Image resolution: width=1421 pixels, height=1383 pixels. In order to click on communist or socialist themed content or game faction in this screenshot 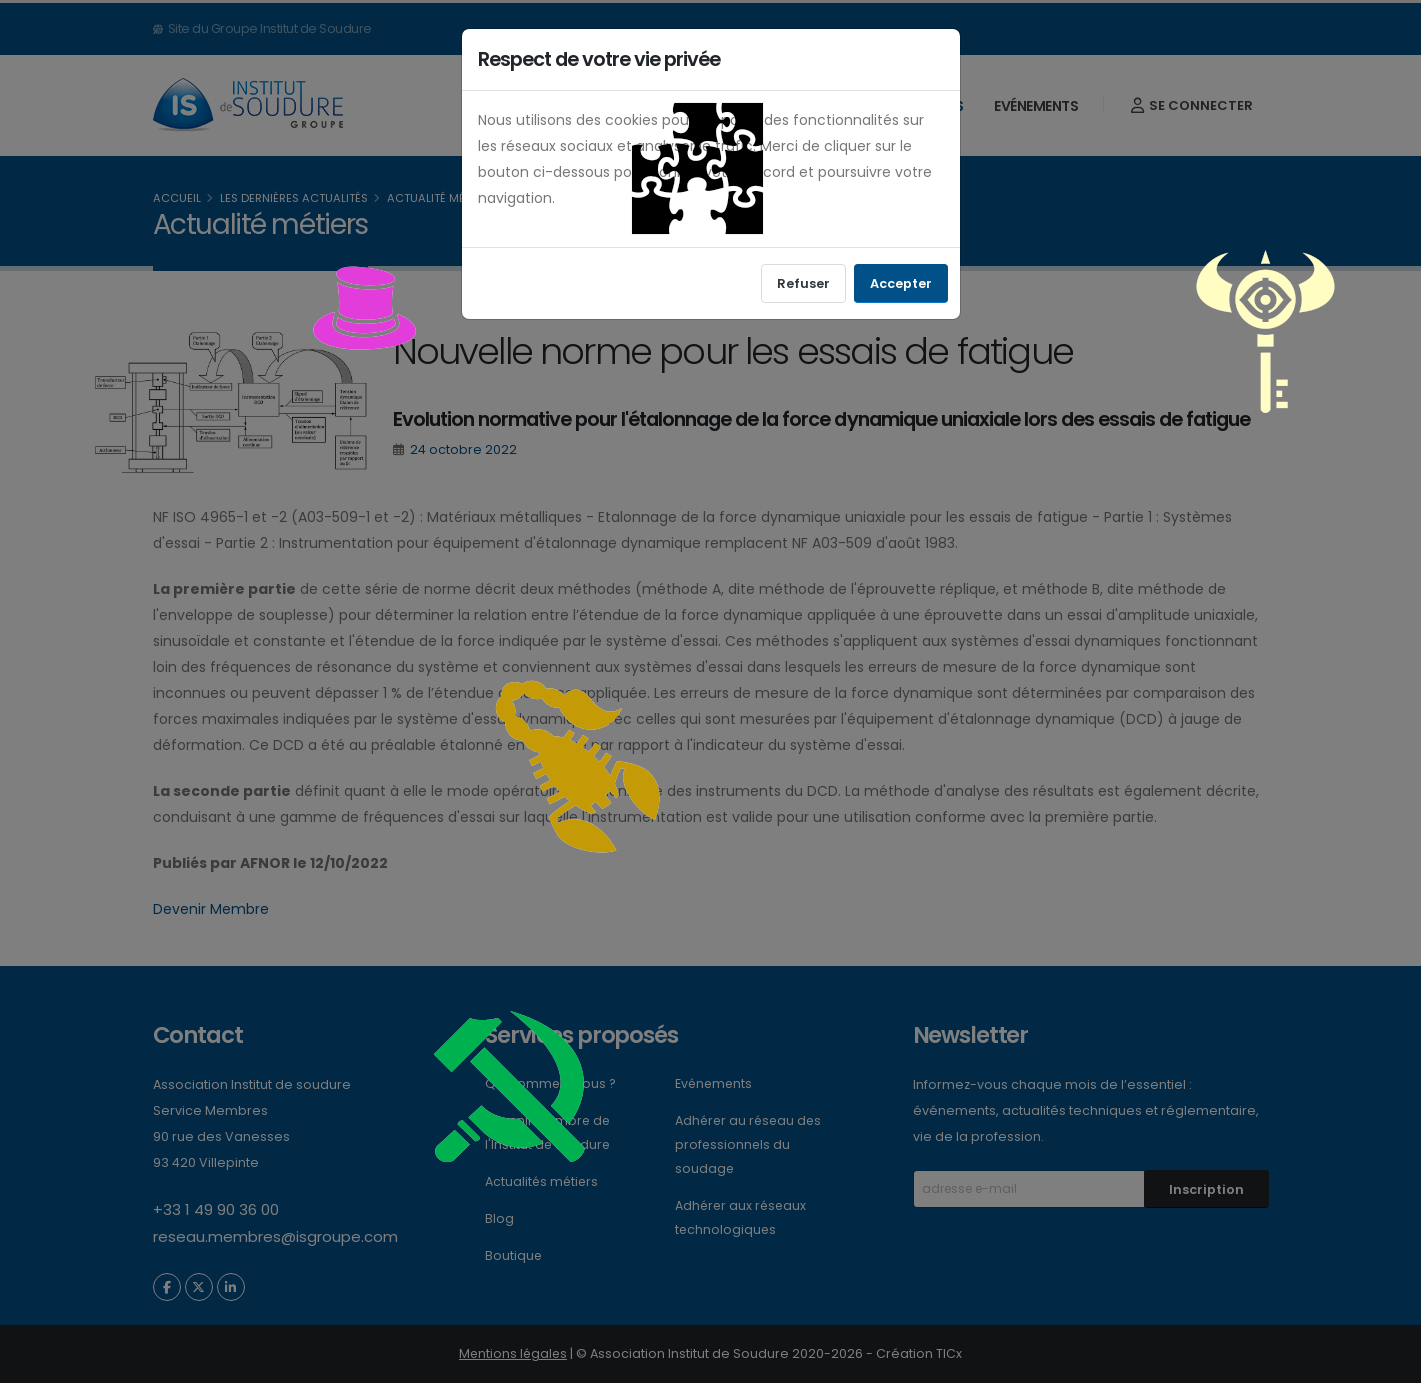, I will do `click(509, 1086)`.